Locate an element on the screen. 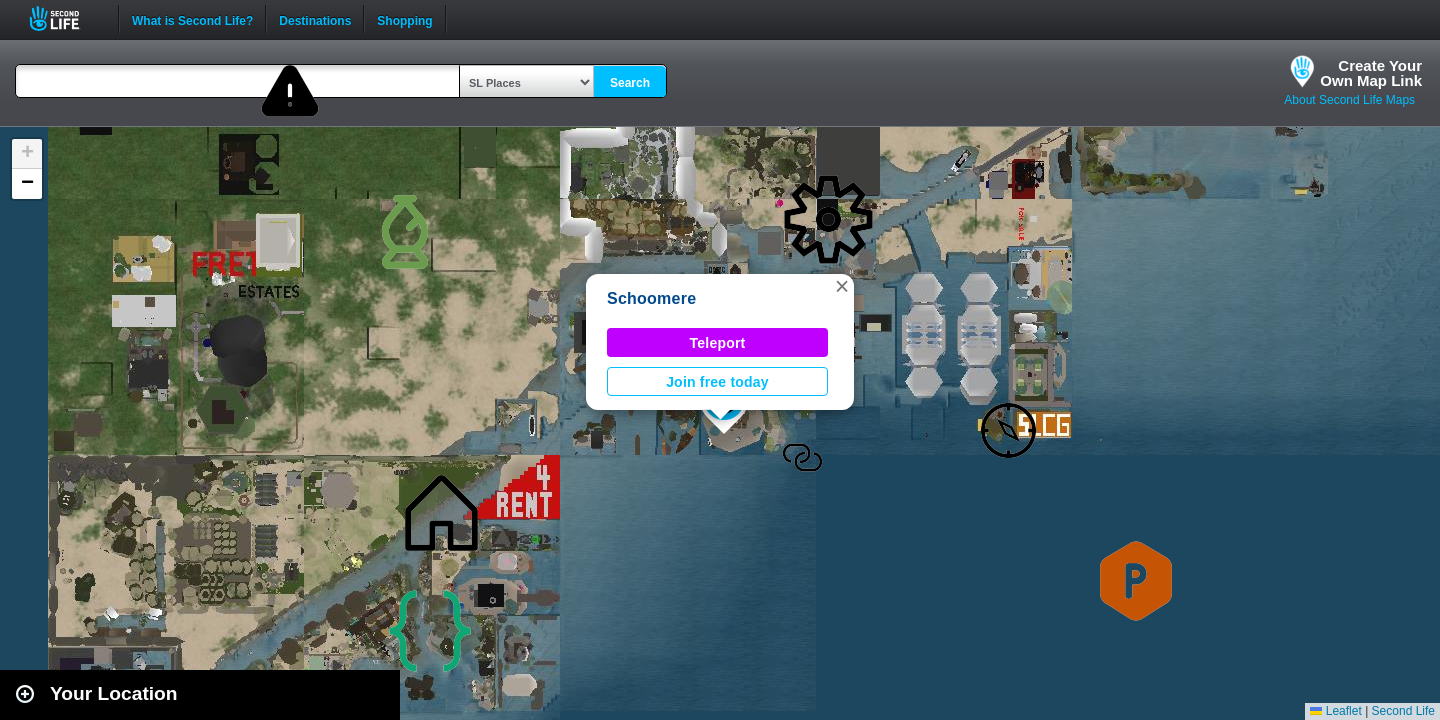 The height and width of the screenshot is (720, 1440). select the bishop piece in a chess game is located at coordinates (405, 232).